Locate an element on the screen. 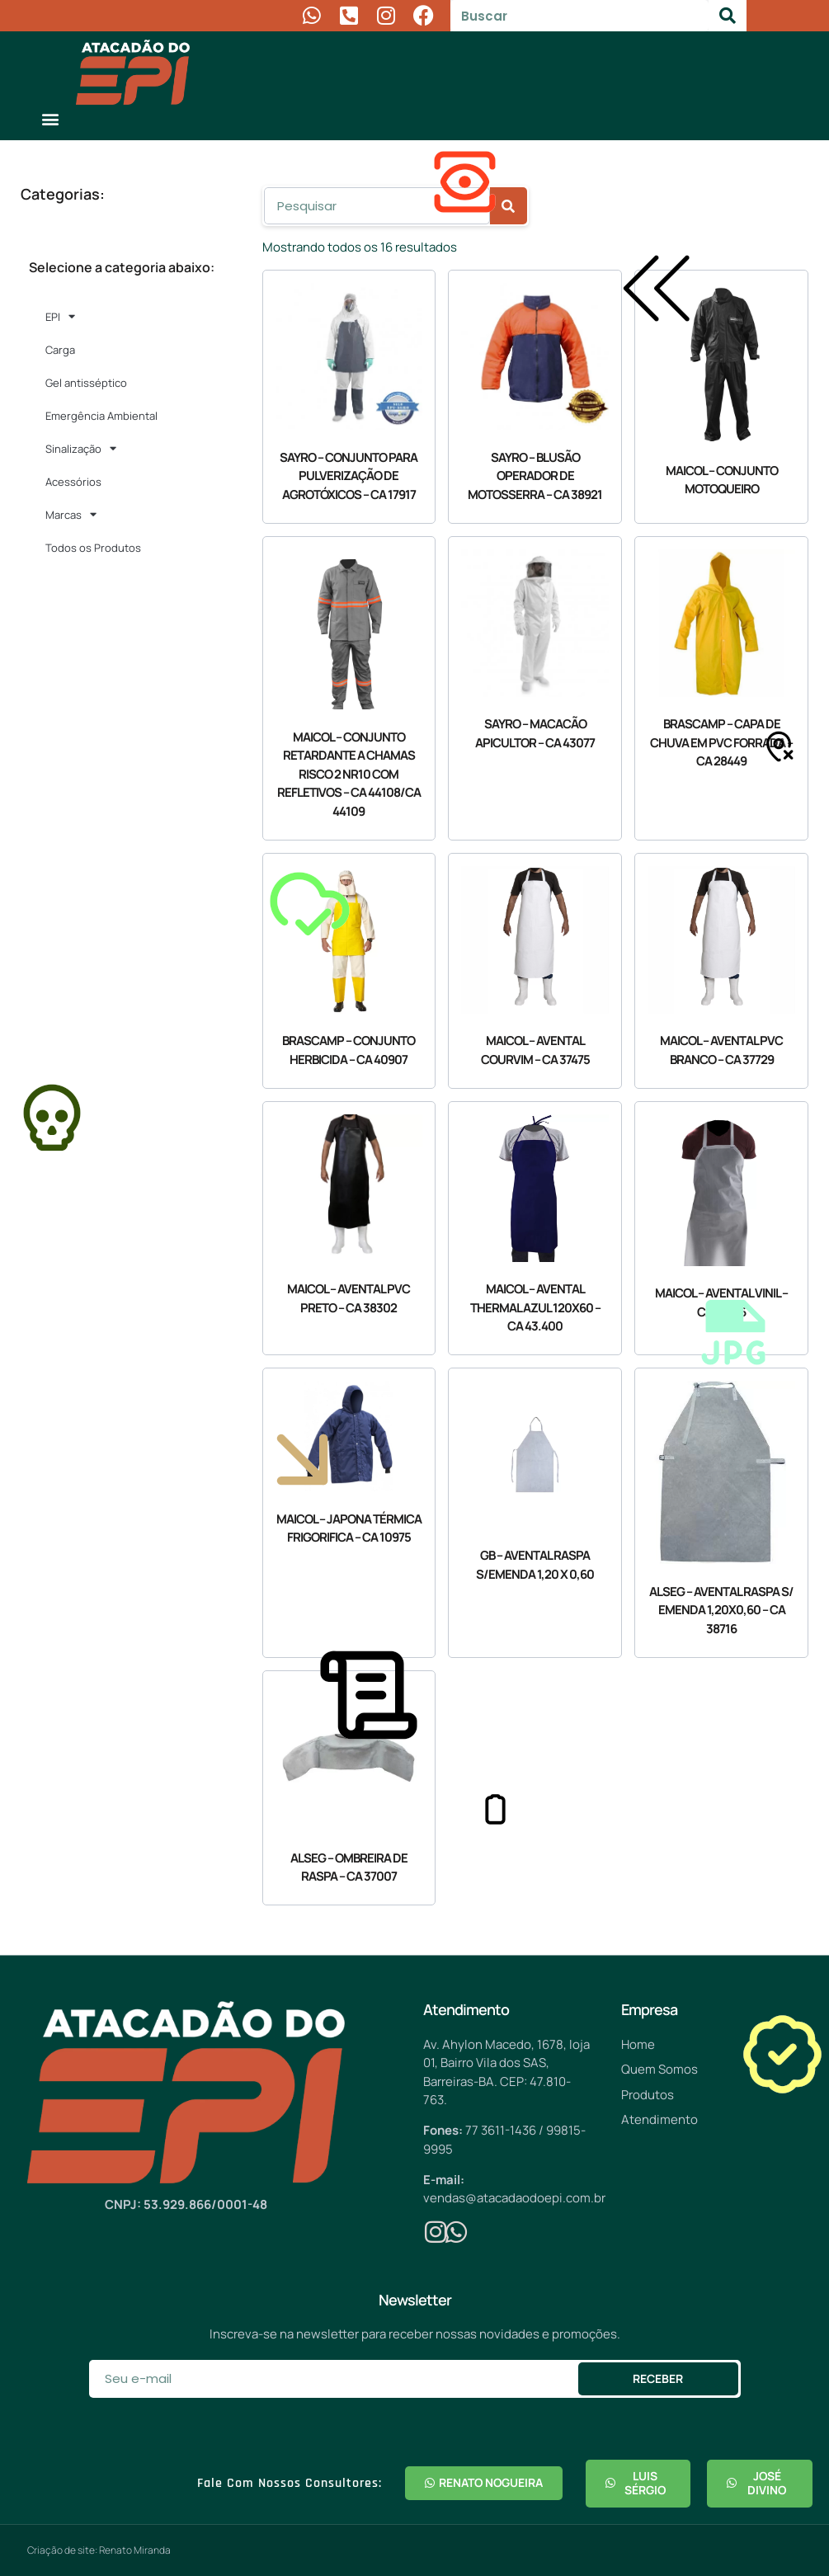  go back to the beginning is located at coordinates (659, 288).